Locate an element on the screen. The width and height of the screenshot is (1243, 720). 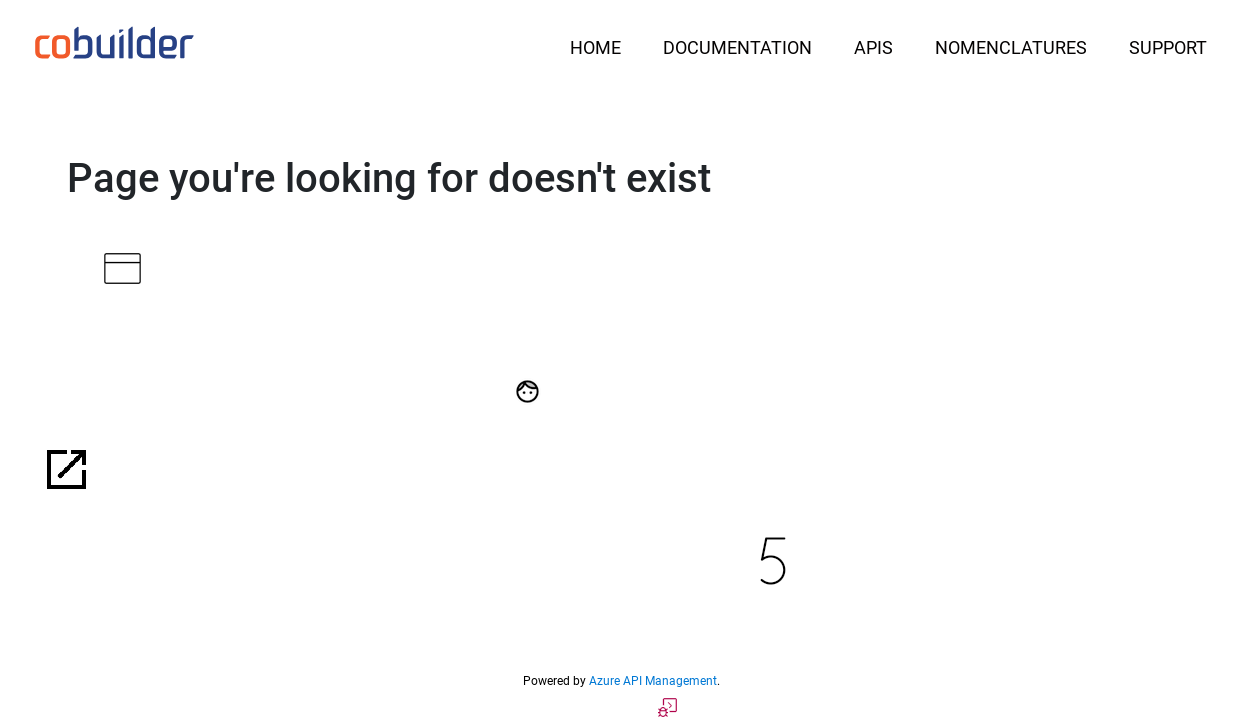
indicates the number five in a list or sequence is located at coordinates (773, 561).